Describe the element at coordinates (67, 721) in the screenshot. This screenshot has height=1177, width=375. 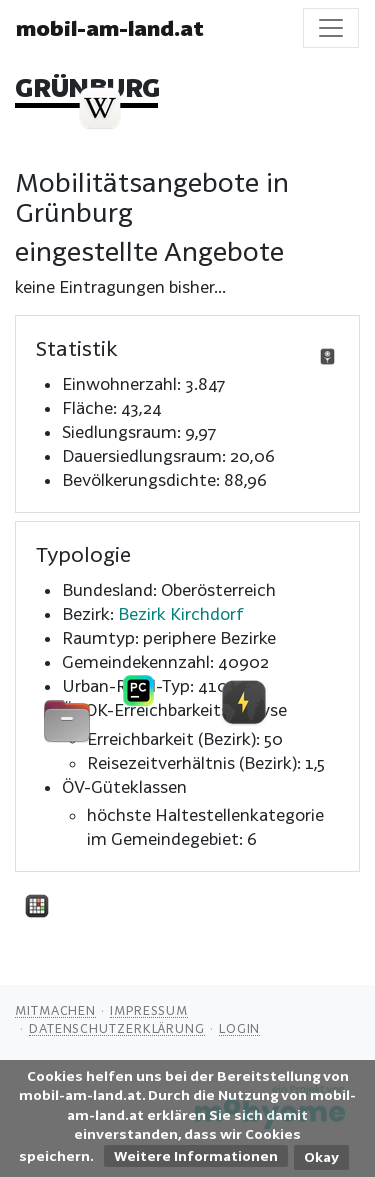
I see `open the file manager application` at that location.